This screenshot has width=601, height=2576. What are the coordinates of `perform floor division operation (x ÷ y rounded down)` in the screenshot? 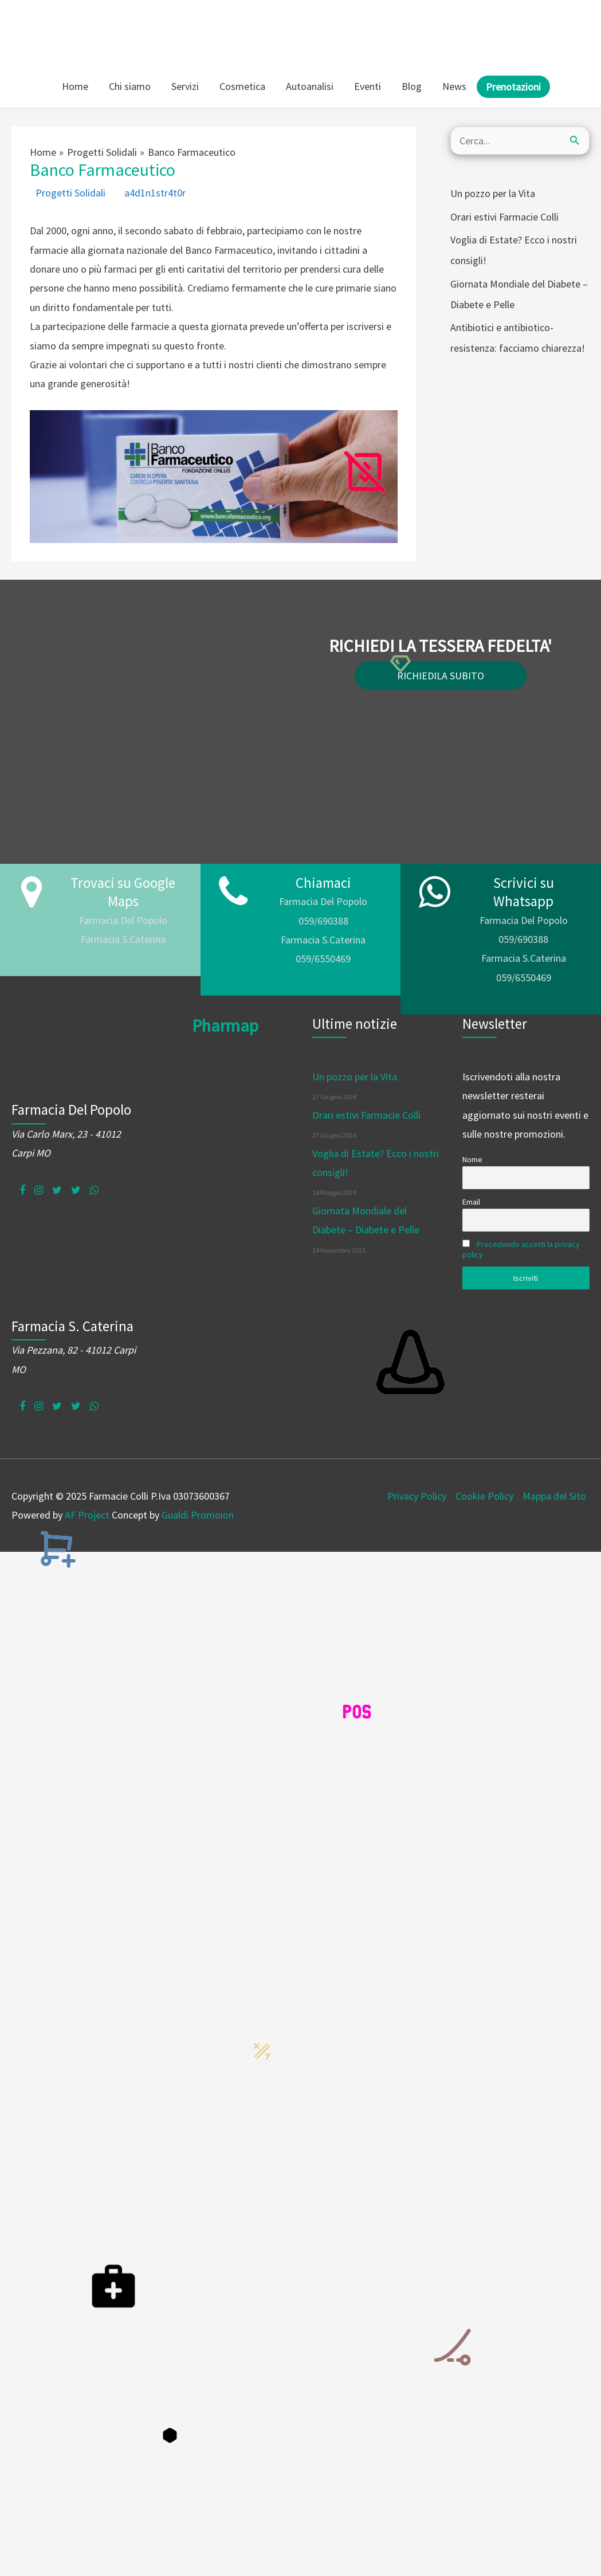 It's located at (262, 2051).